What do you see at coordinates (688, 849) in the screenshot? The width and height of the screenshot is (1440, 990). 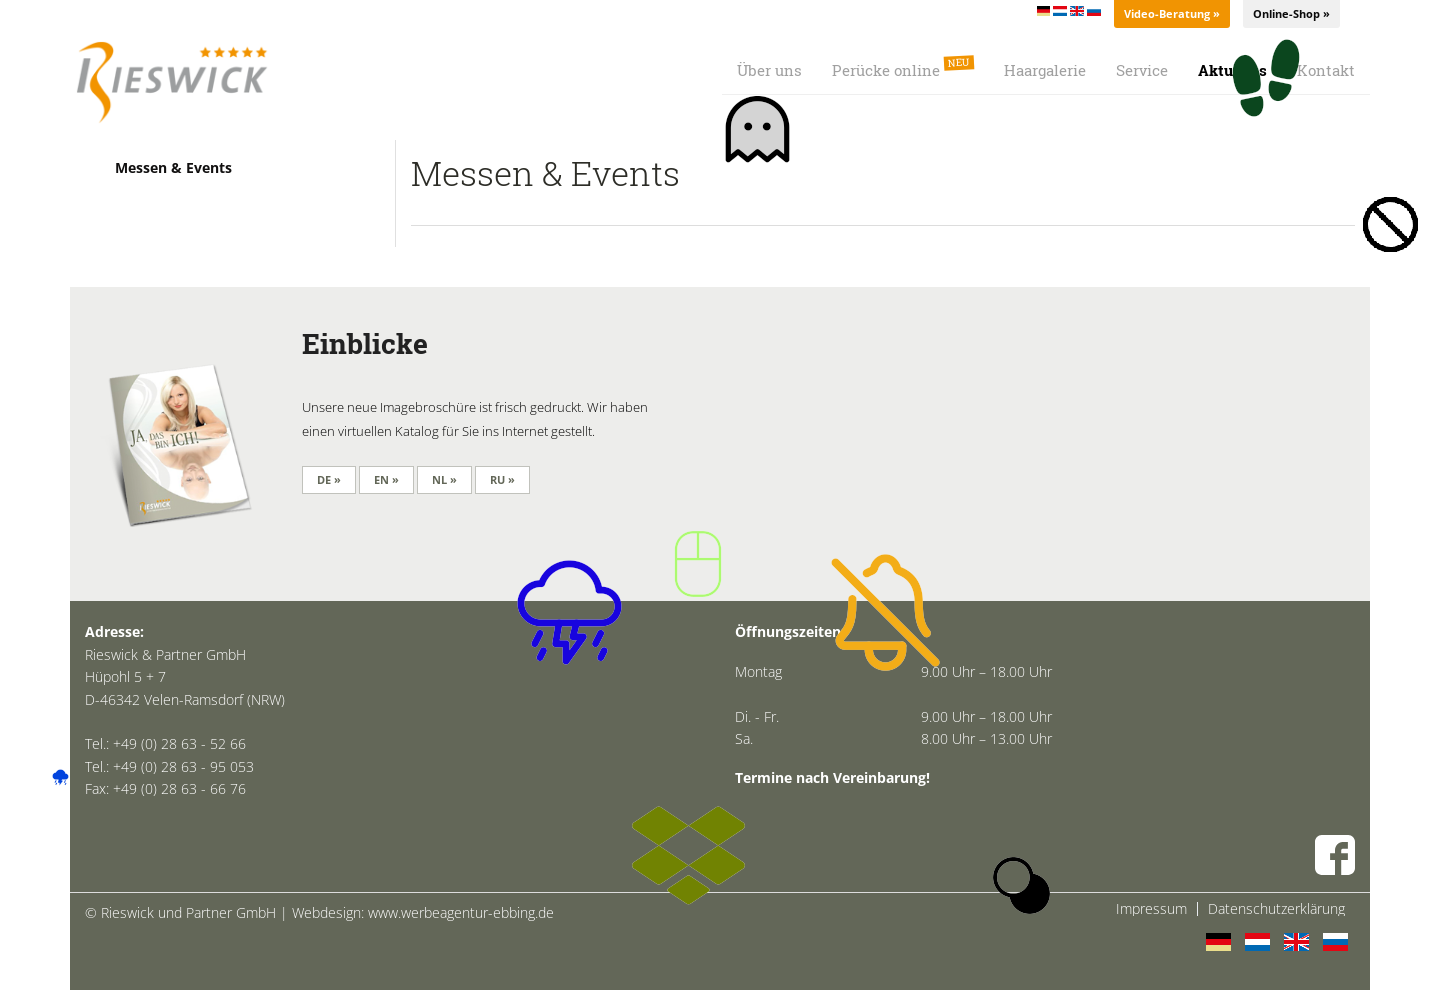 I see `open Dropbox app` at bounding box center [688, 849].